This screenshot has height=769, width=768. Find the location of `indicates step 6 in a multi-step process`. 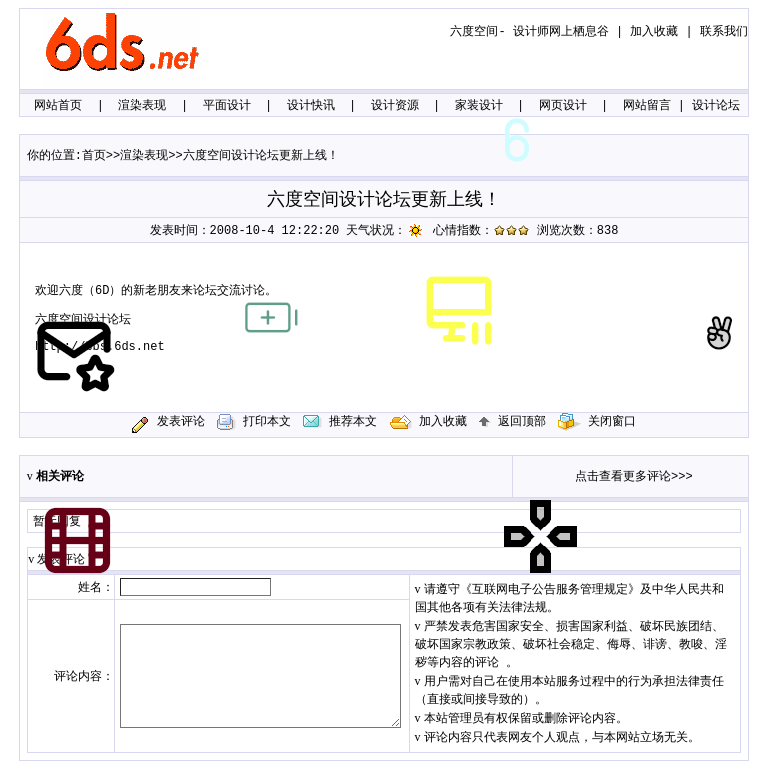

indicates step 6 in a multi-step process is located at coordinates (517, 140).